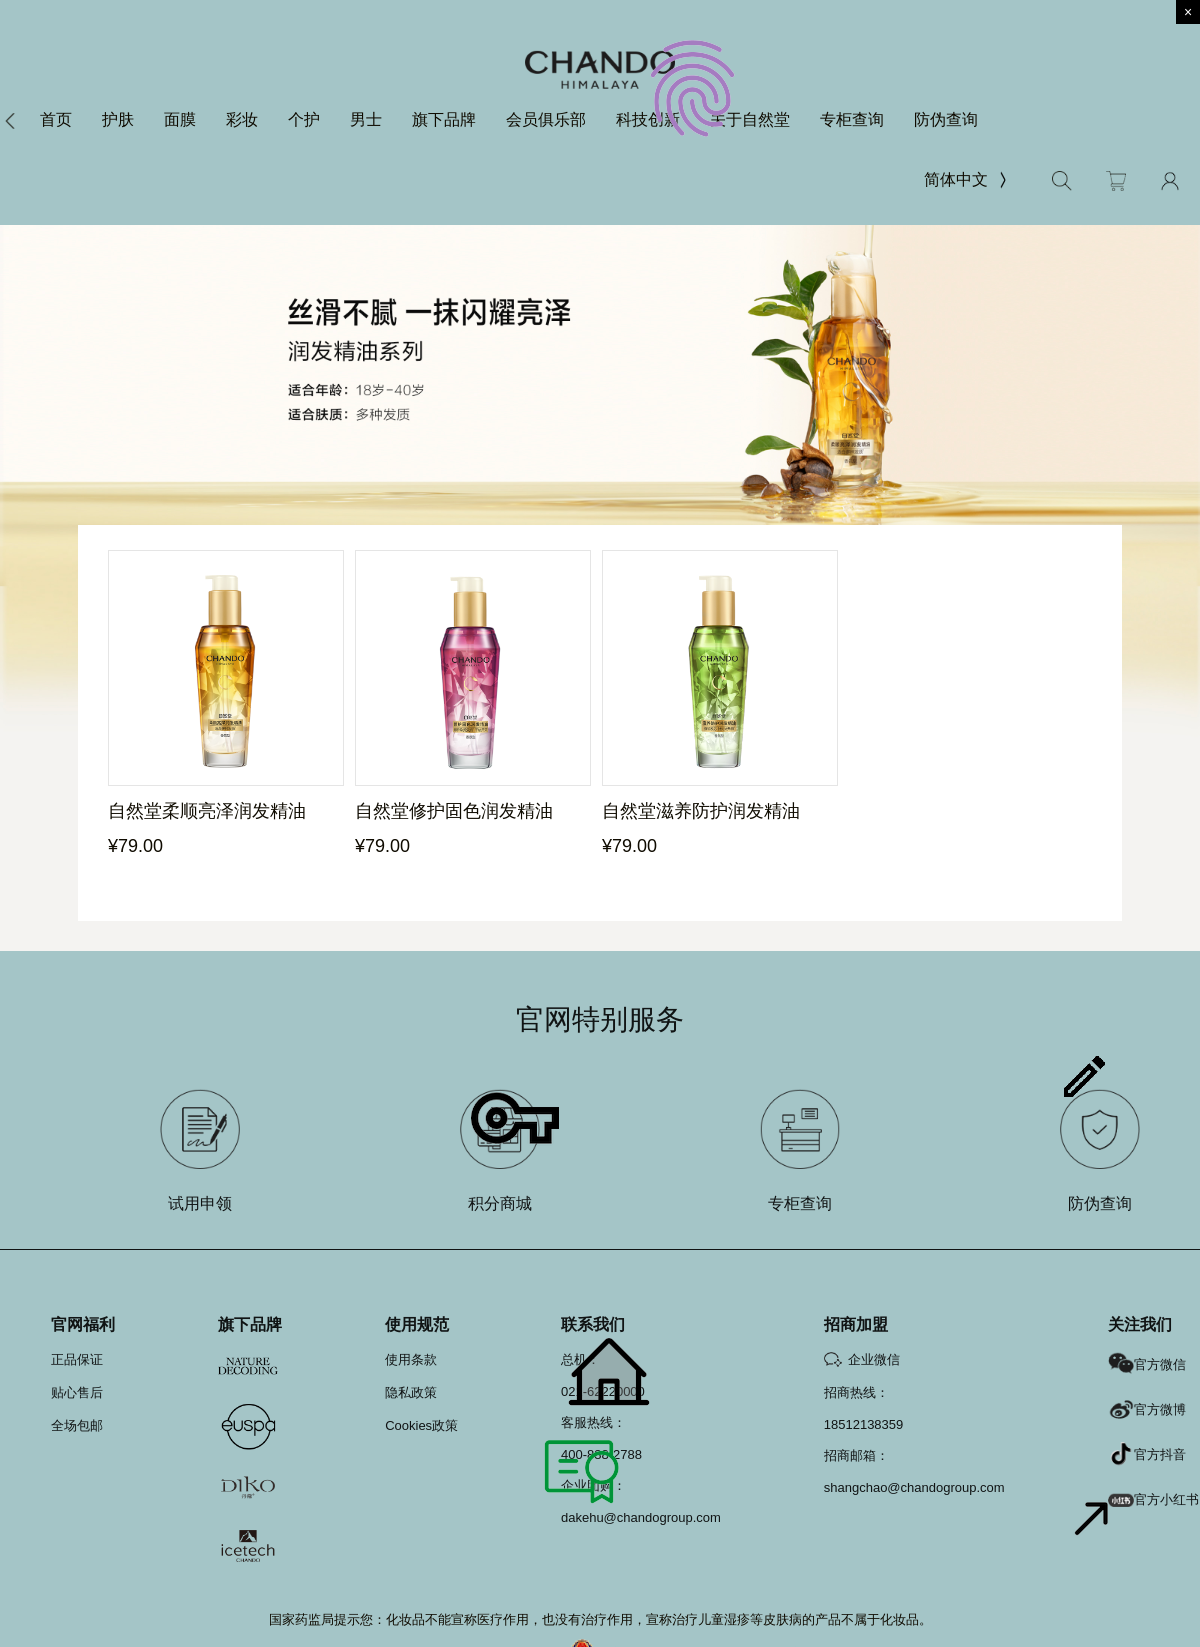  I want to click on edit or modify content, so click(1084, 1076).